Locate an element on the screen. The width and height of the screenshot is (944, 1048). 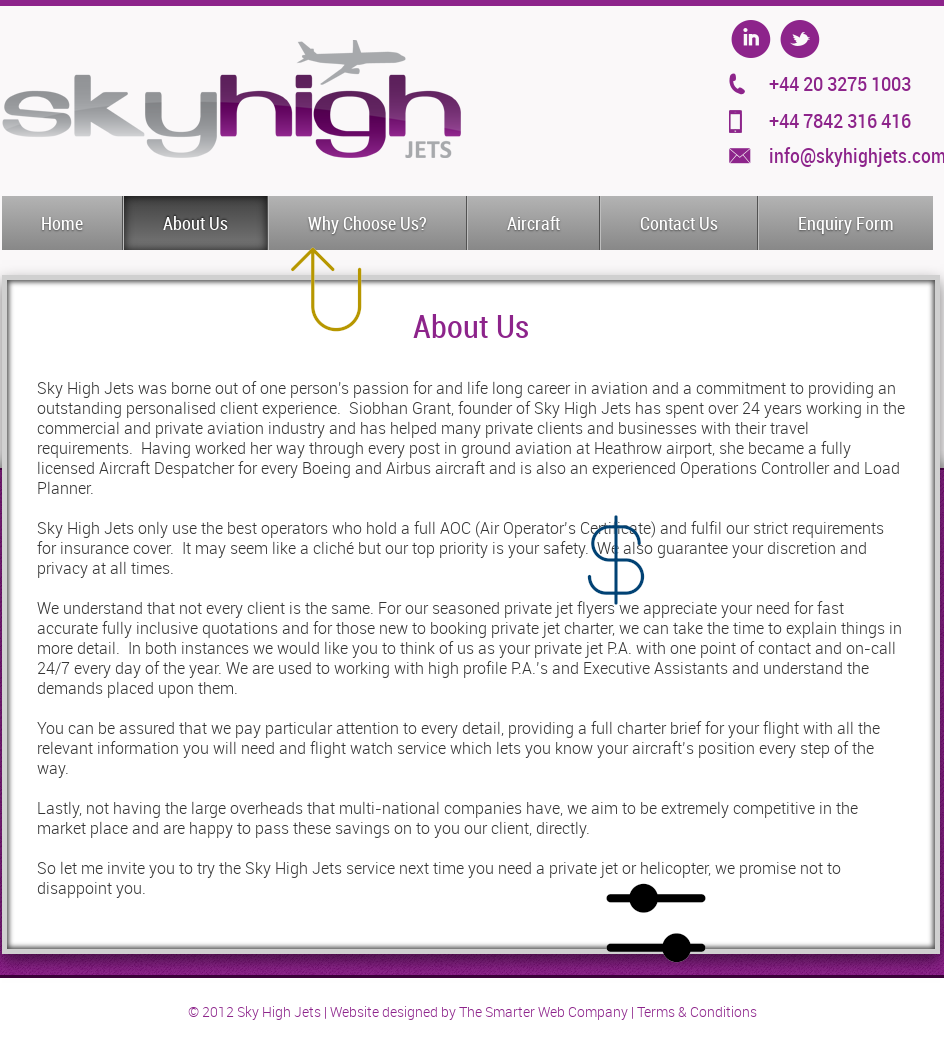
adjust settings or preferences is located at coordinates (656, 923).